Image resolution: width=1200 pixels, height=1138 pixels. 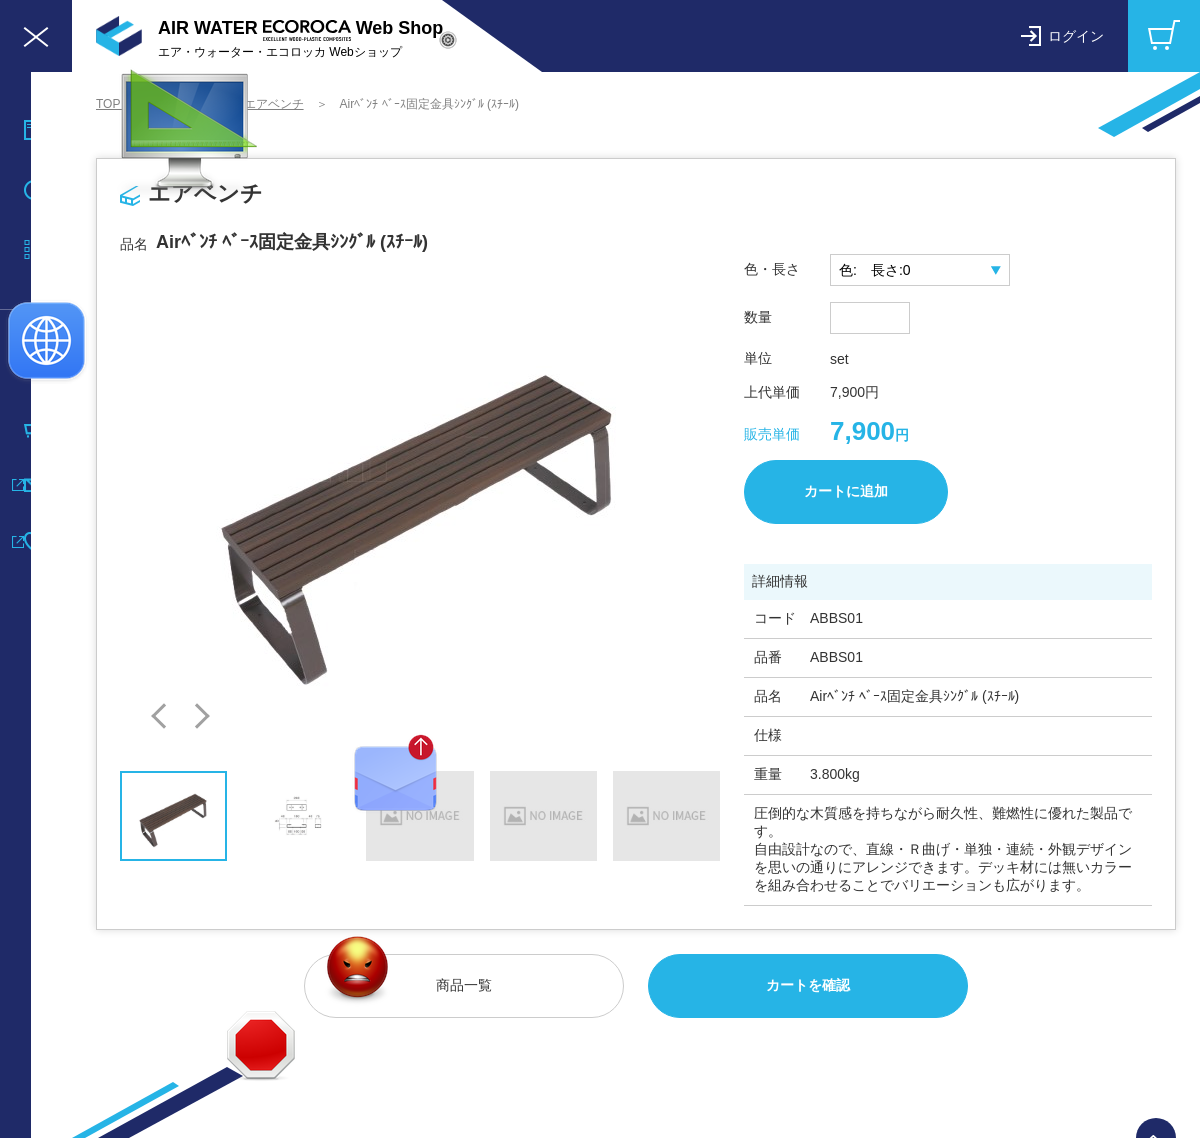 I want to click on view or edit document properties, so click(x=448, y=40).